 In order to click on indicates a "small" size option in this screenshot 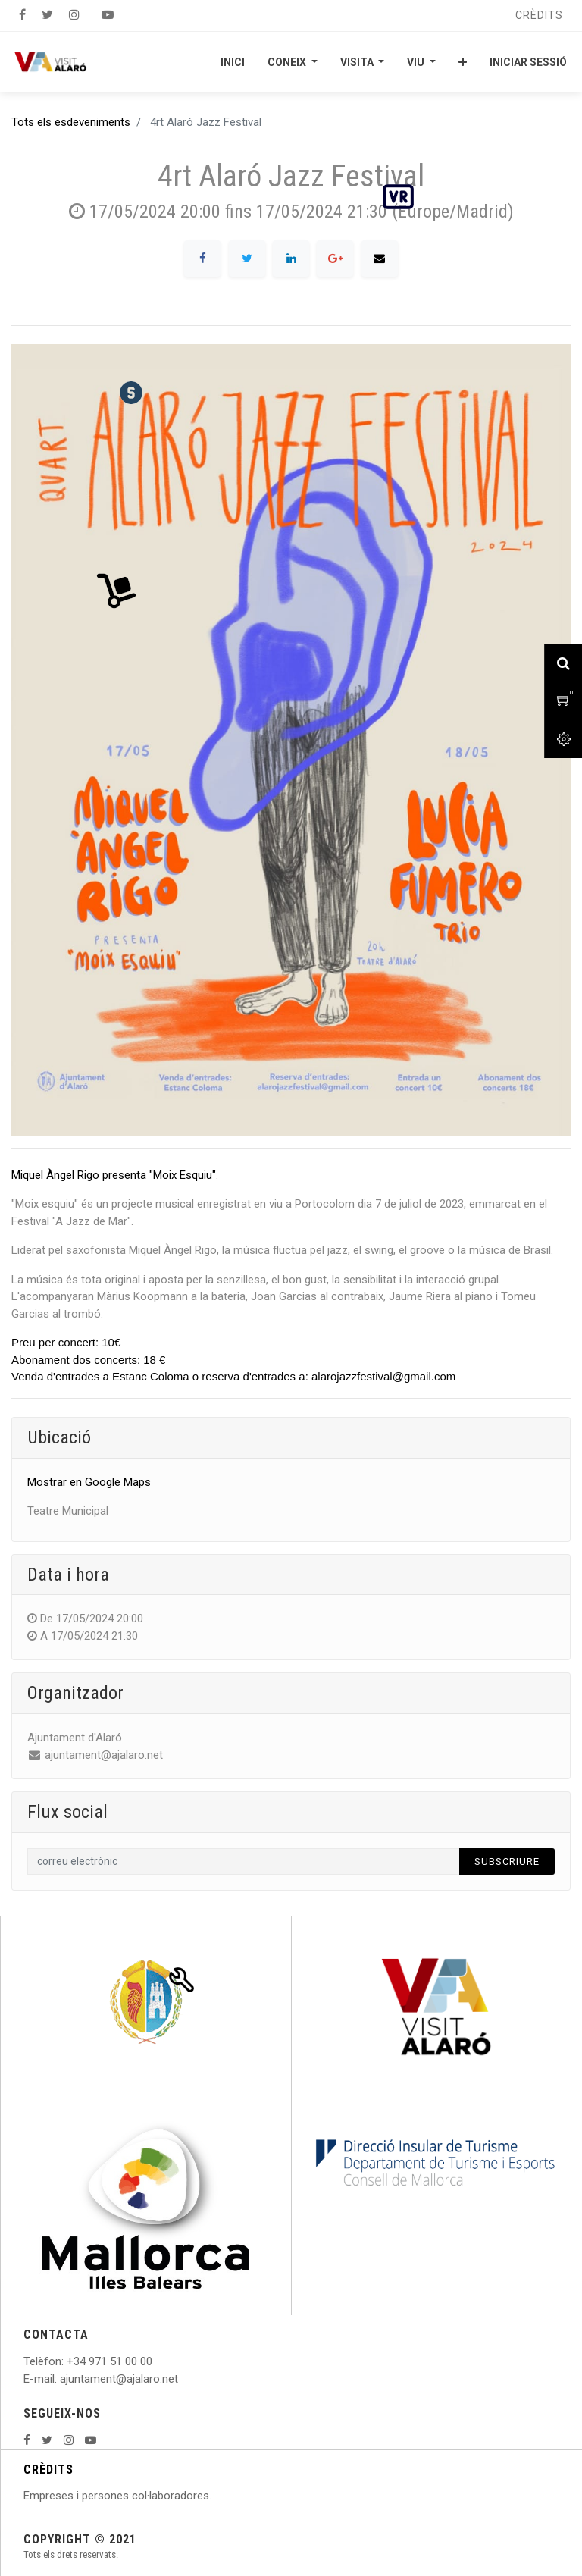, I will do `click(131, 393)`.